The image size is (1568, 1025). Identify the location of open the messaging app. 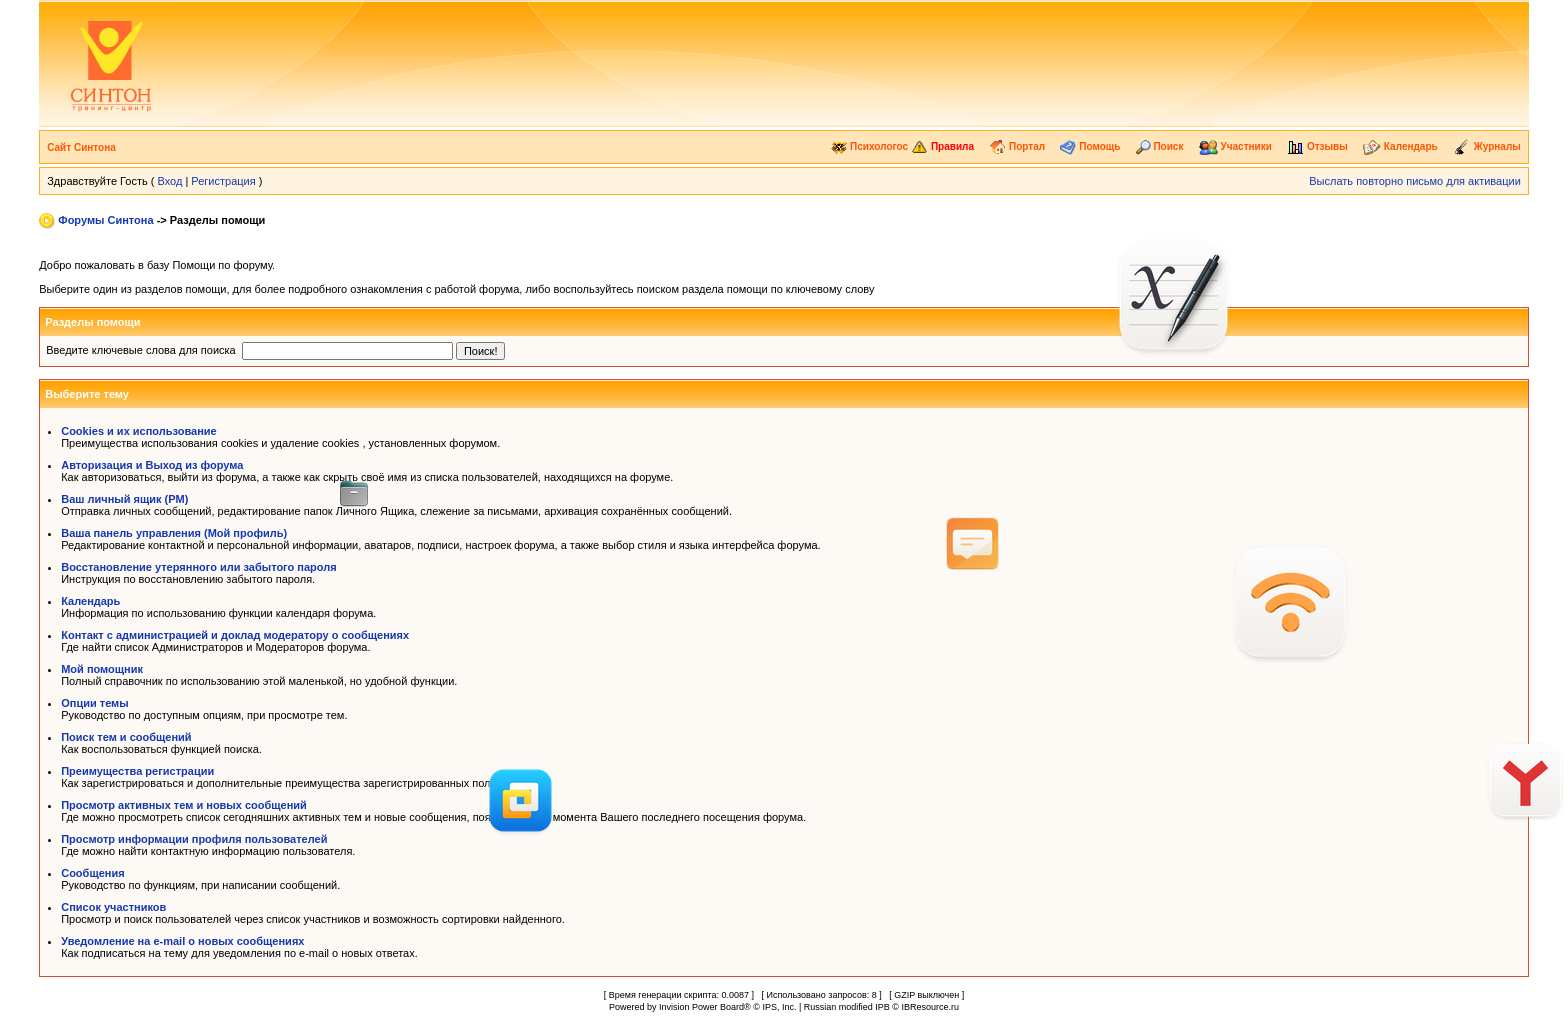
(972, 543).